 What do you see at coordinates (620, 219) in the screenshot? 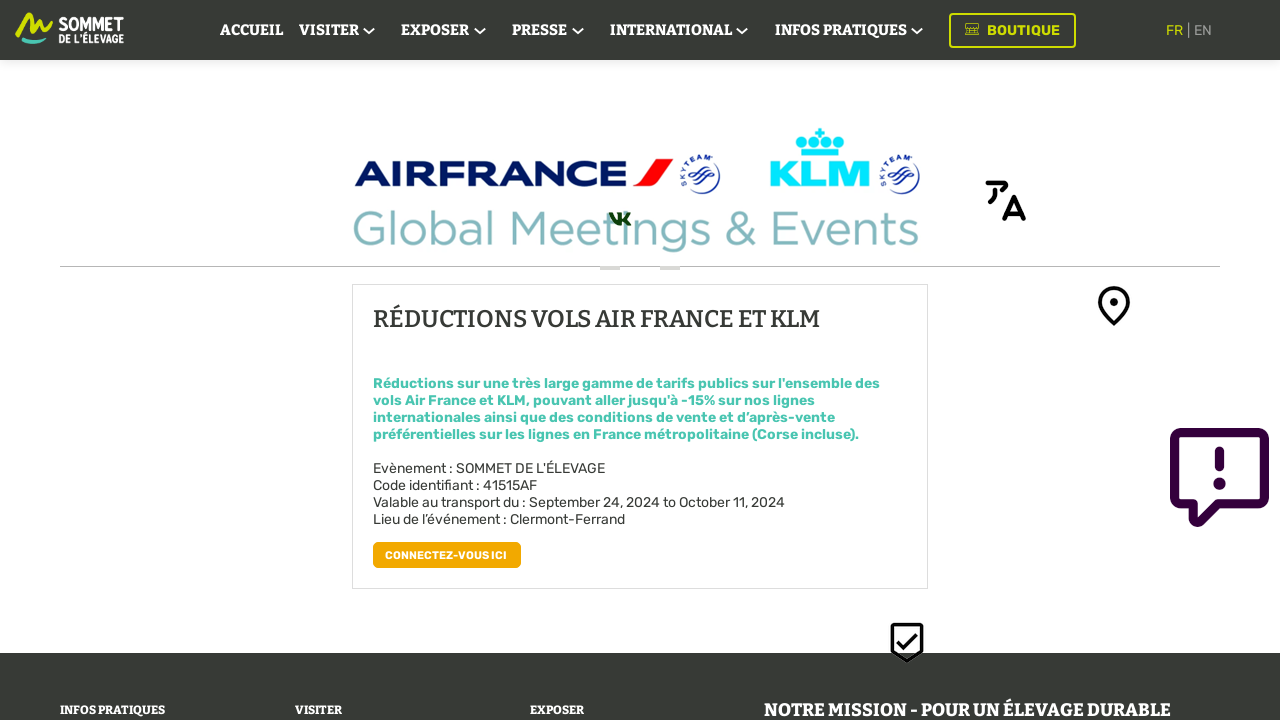
I see `open VK social network` at bounding box center [620, 219].